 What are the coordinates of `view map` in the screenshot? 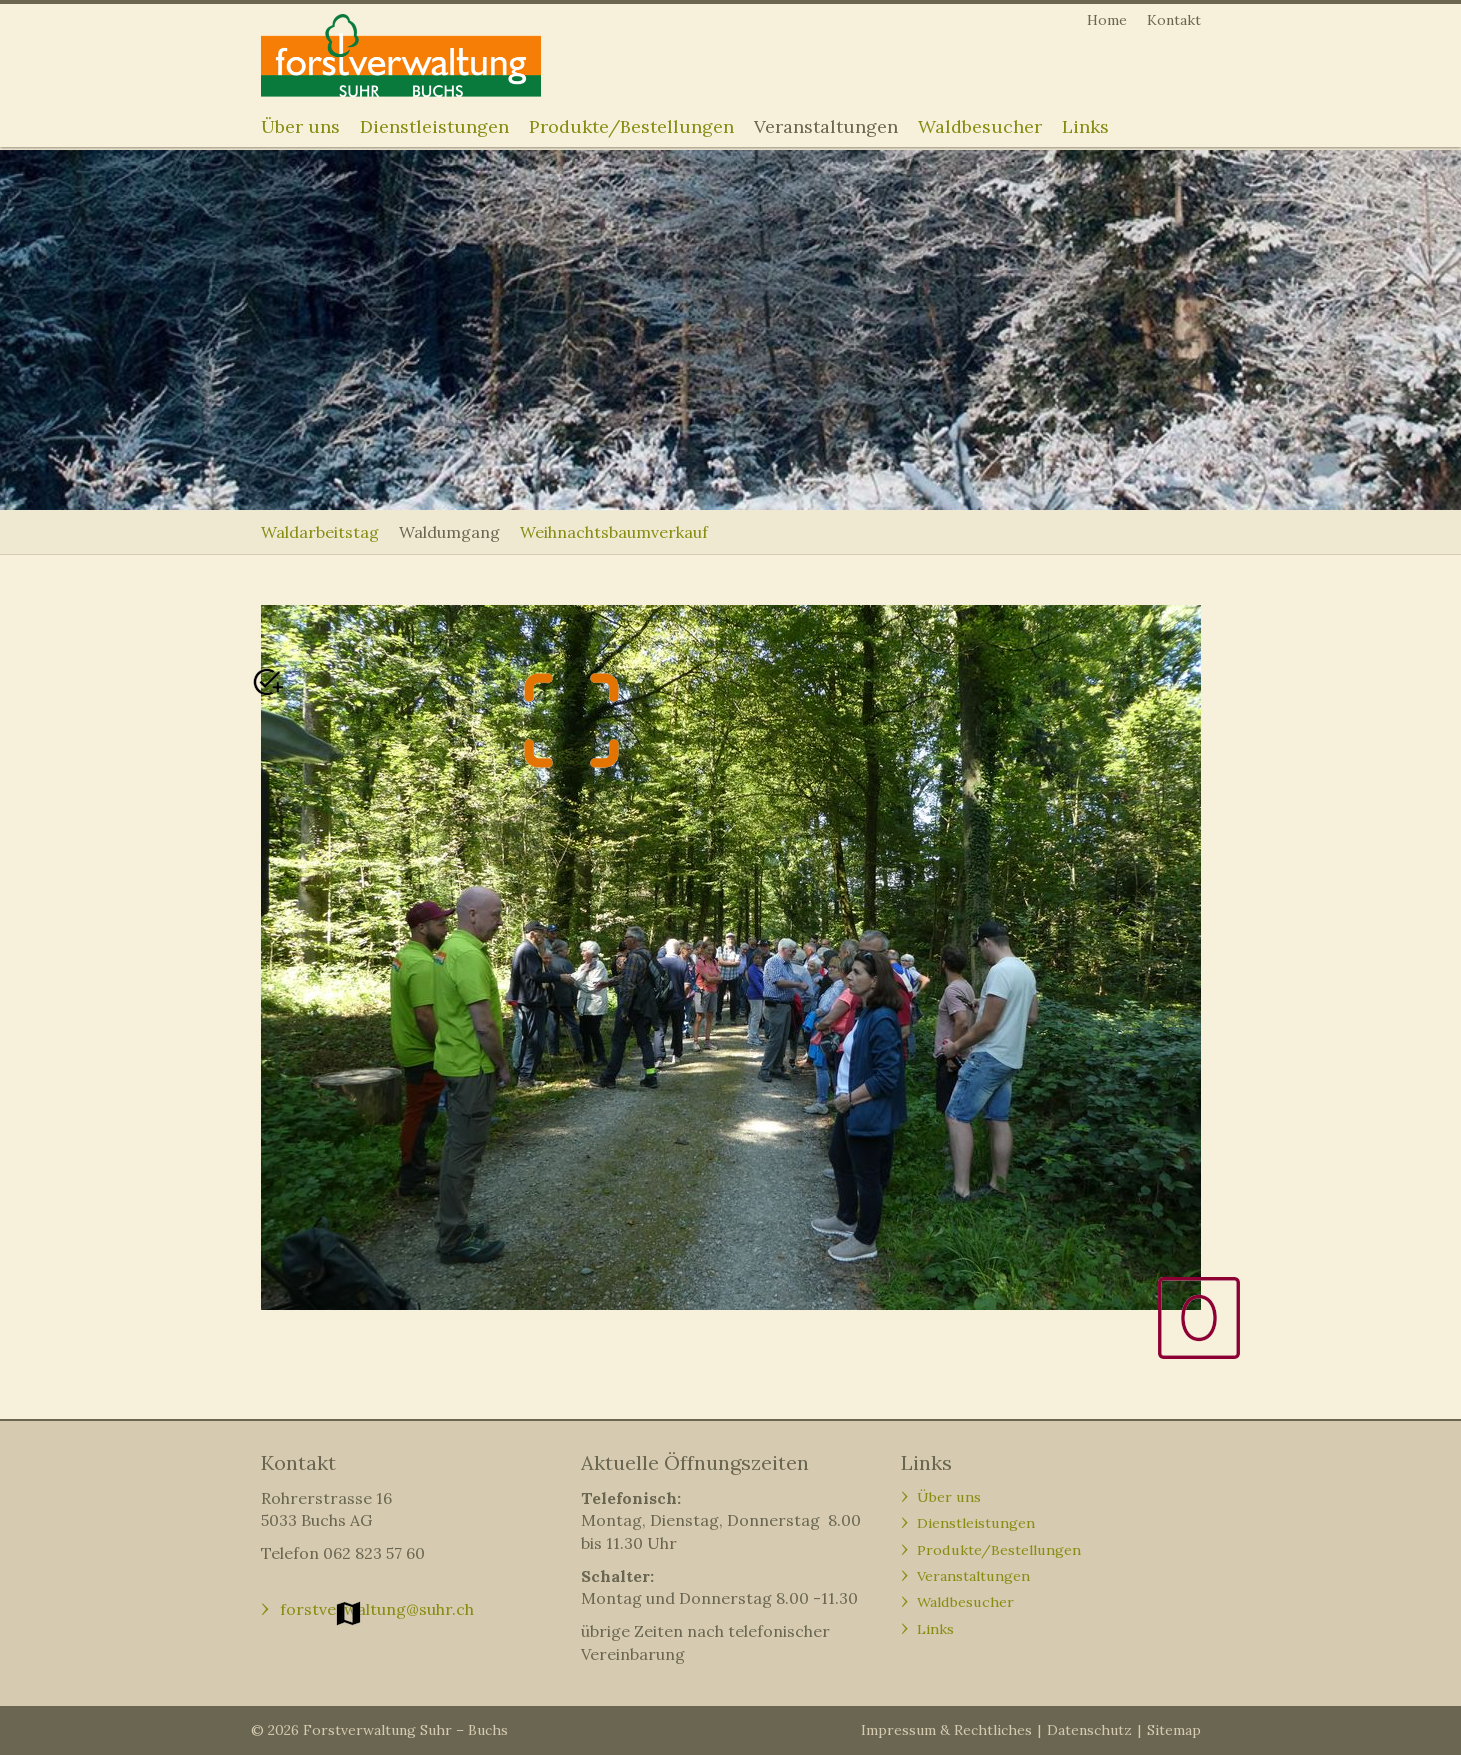 It's located at (348, 1613).